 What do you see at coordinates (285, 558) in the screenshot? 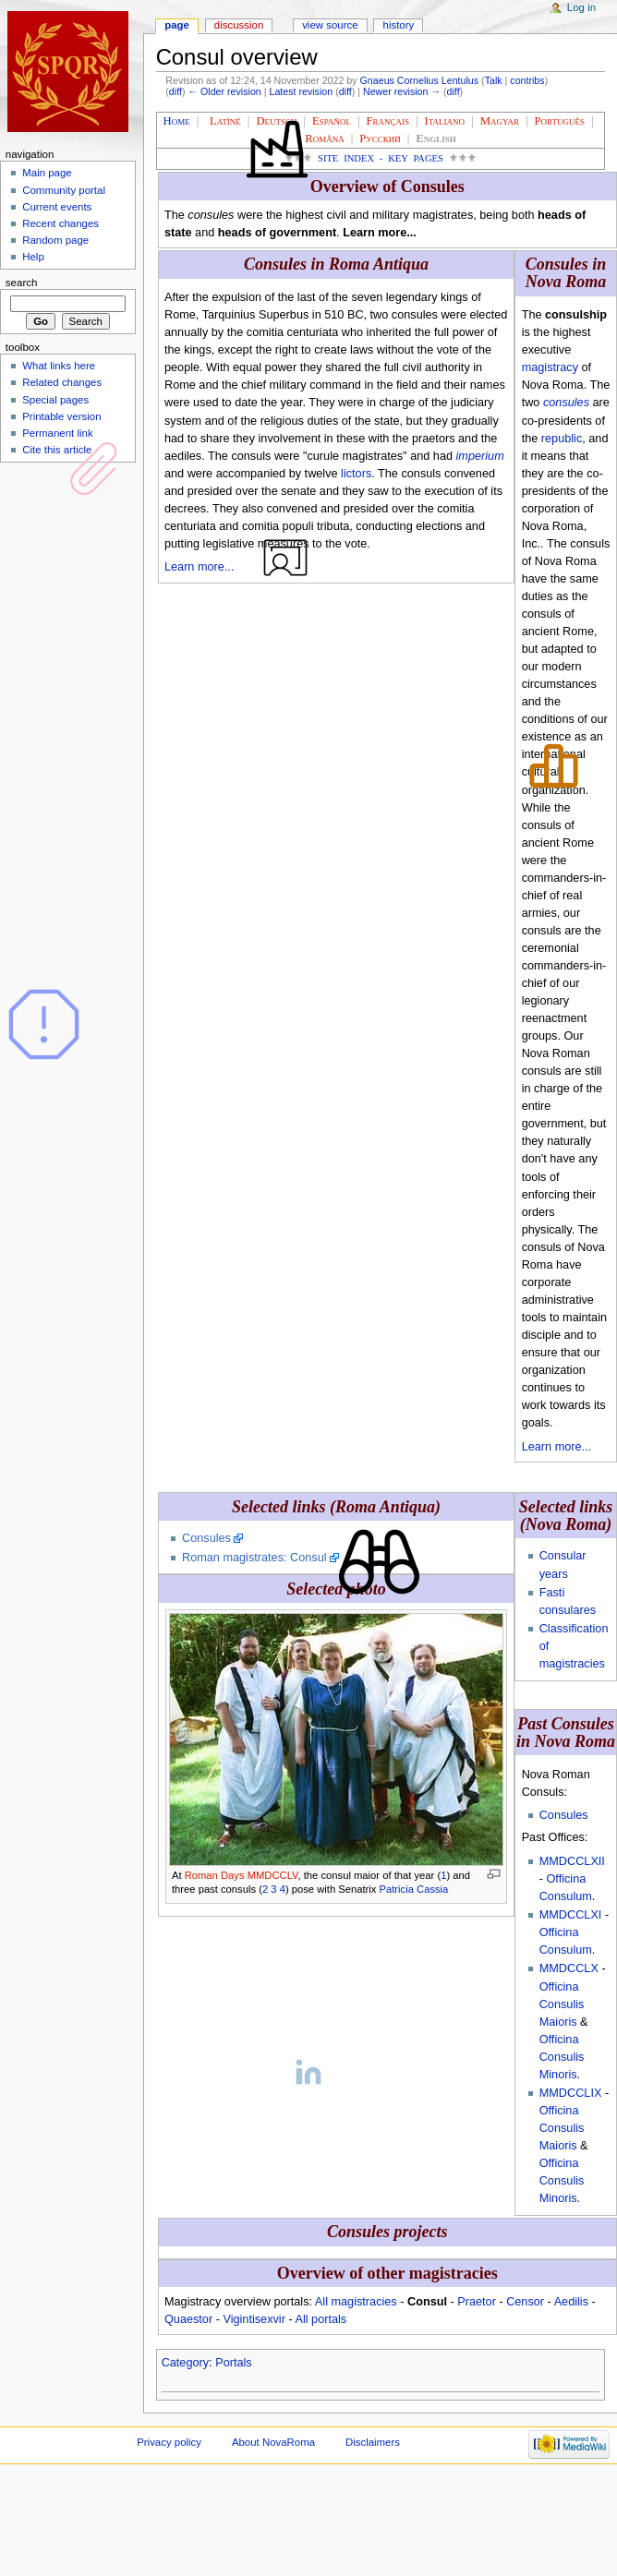
I see `access teaching or presentation mode` at bounding box center [285, 558].